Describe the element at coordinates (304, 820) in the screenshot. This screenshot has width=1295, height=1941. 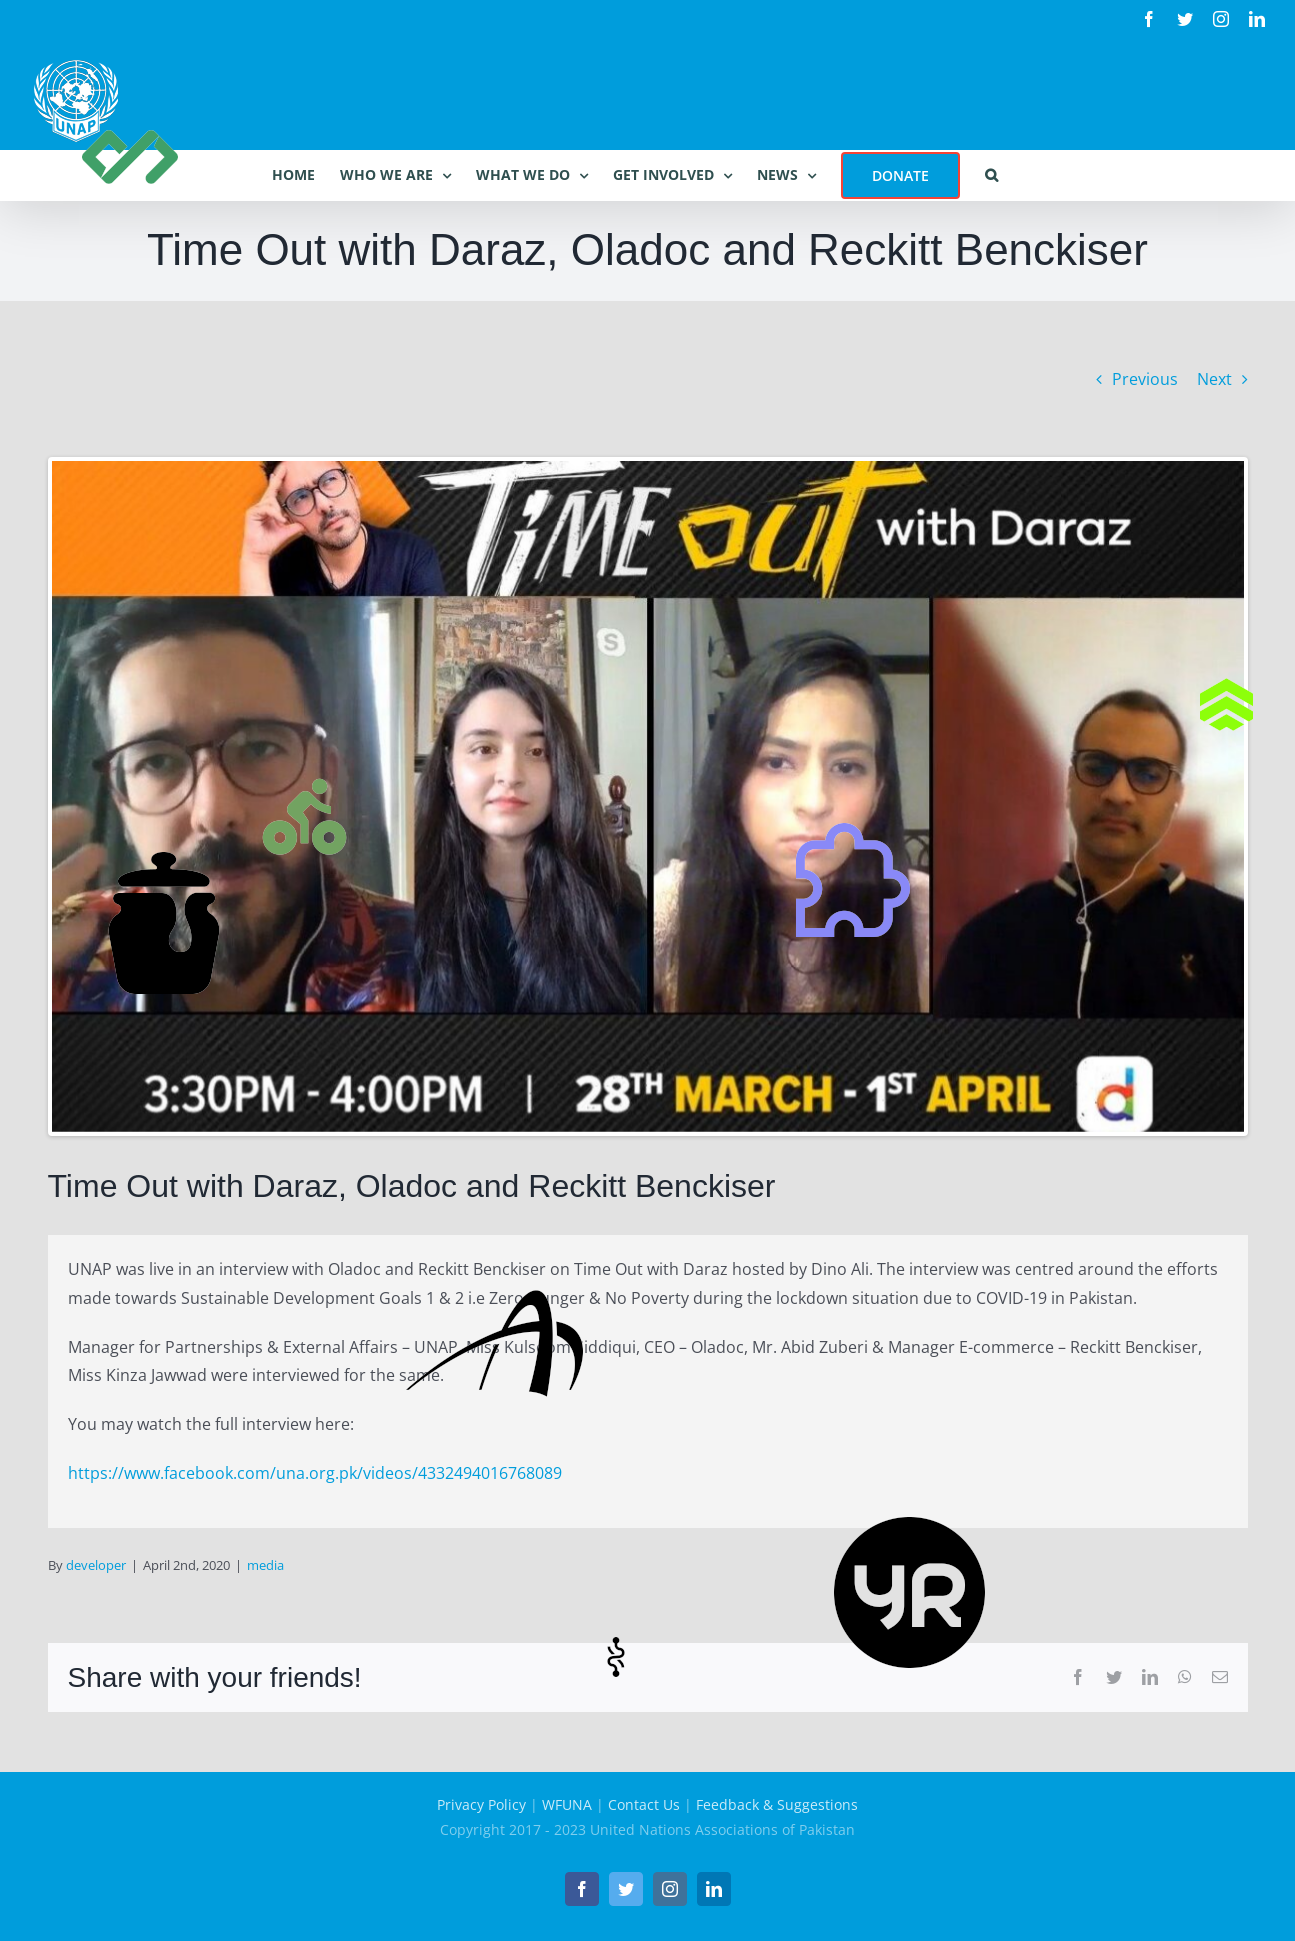
I see `view cycling or bike routes` at that location.